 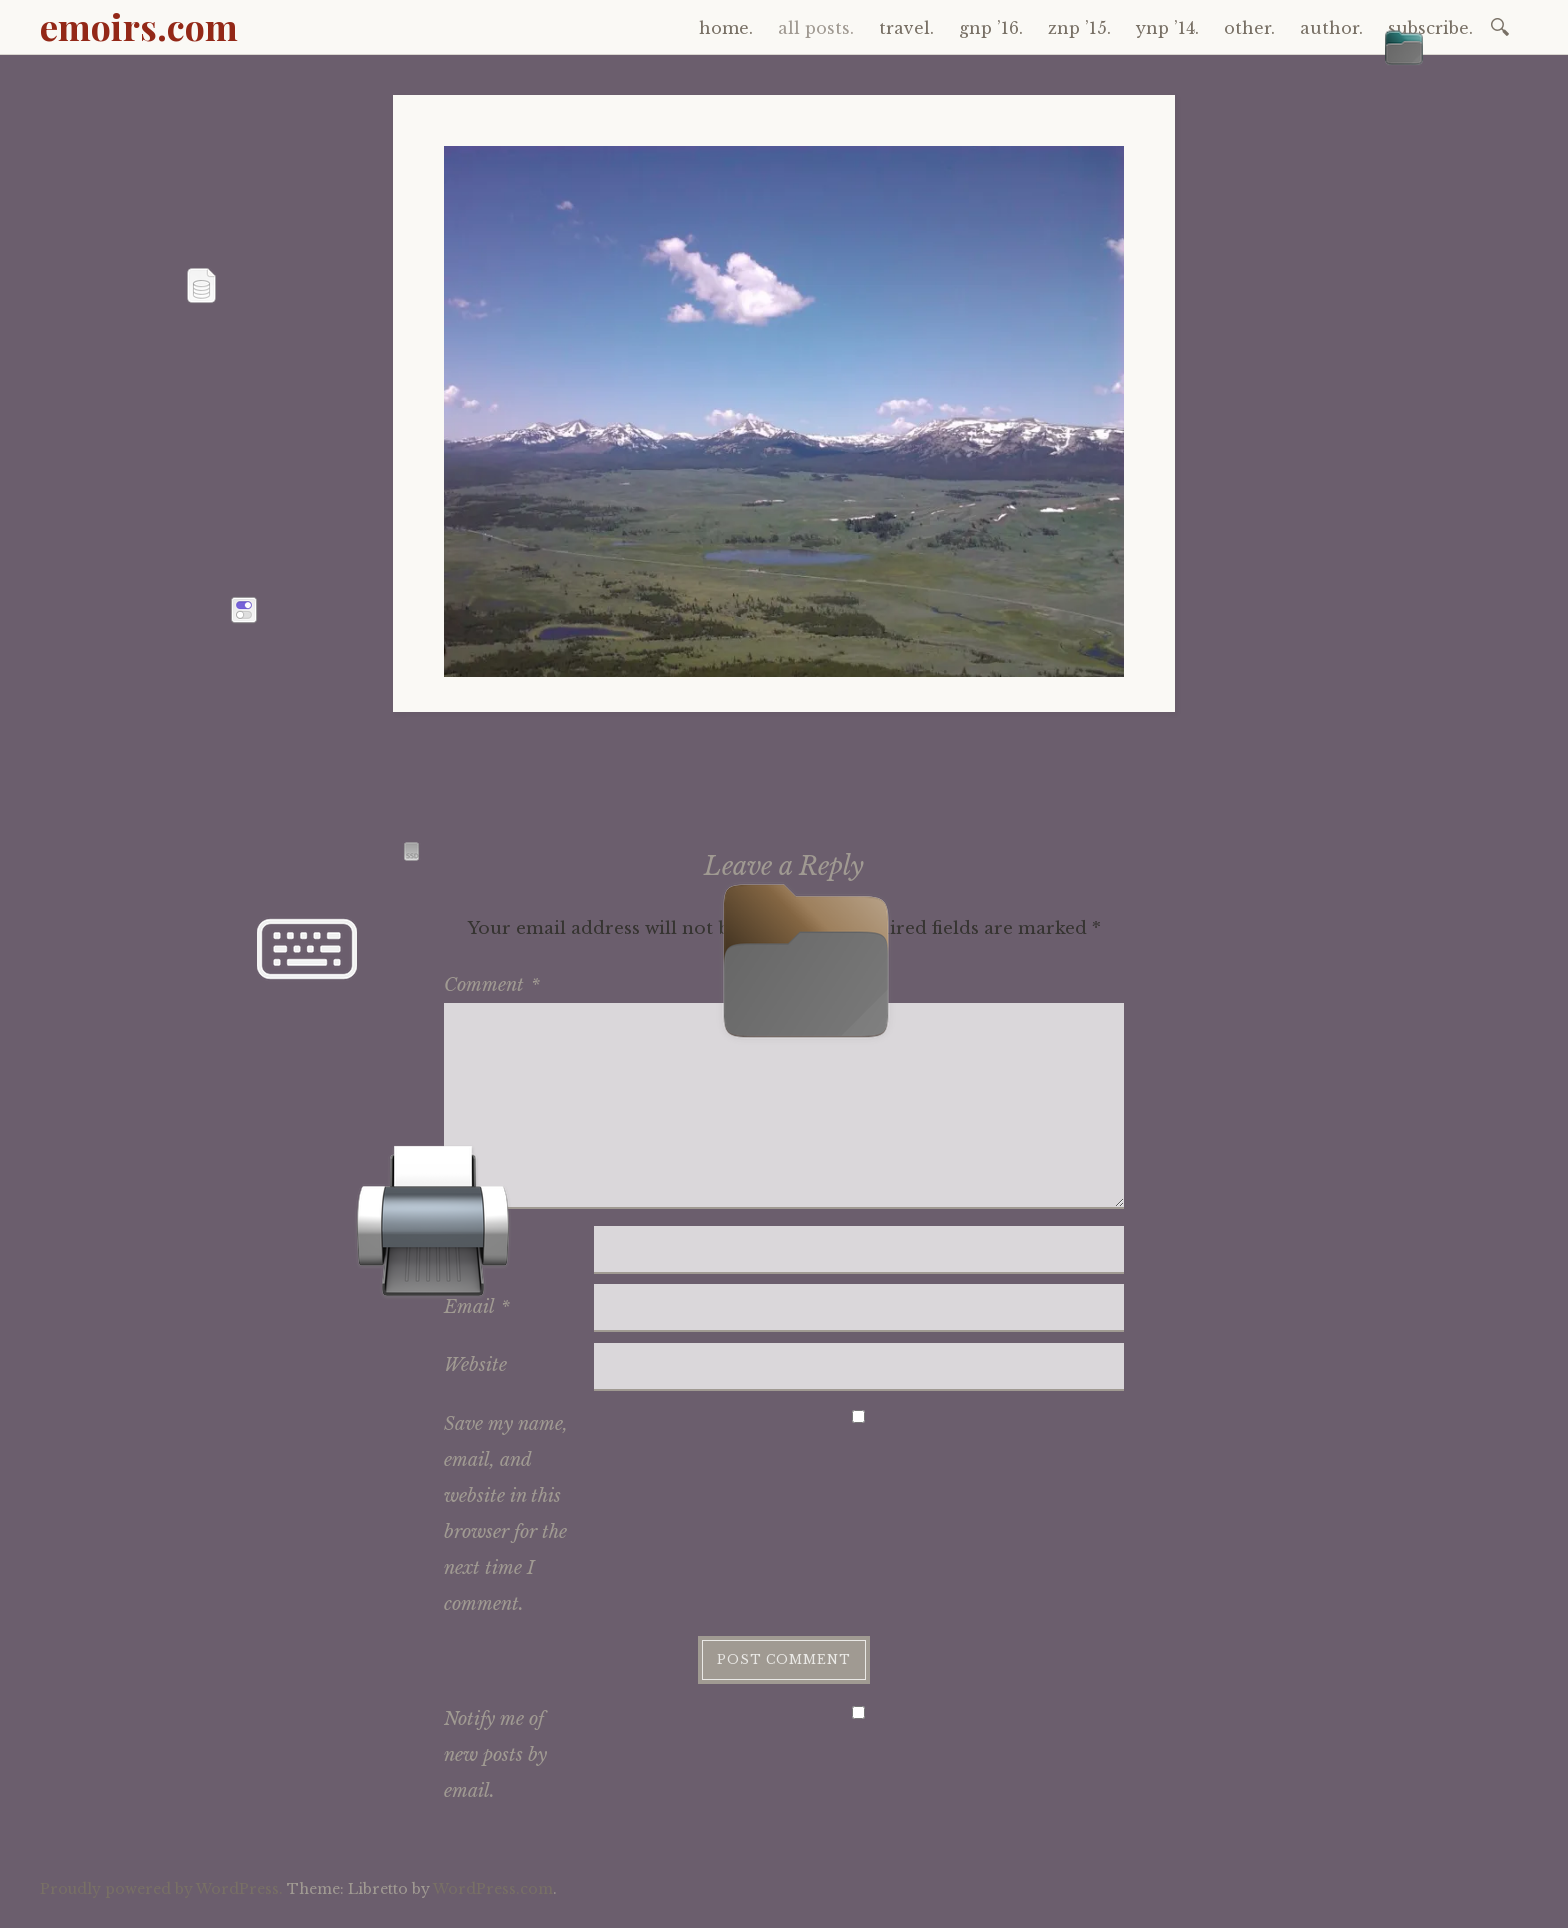 I want to click on access solid state drive storage, so click(x=411, y=851).